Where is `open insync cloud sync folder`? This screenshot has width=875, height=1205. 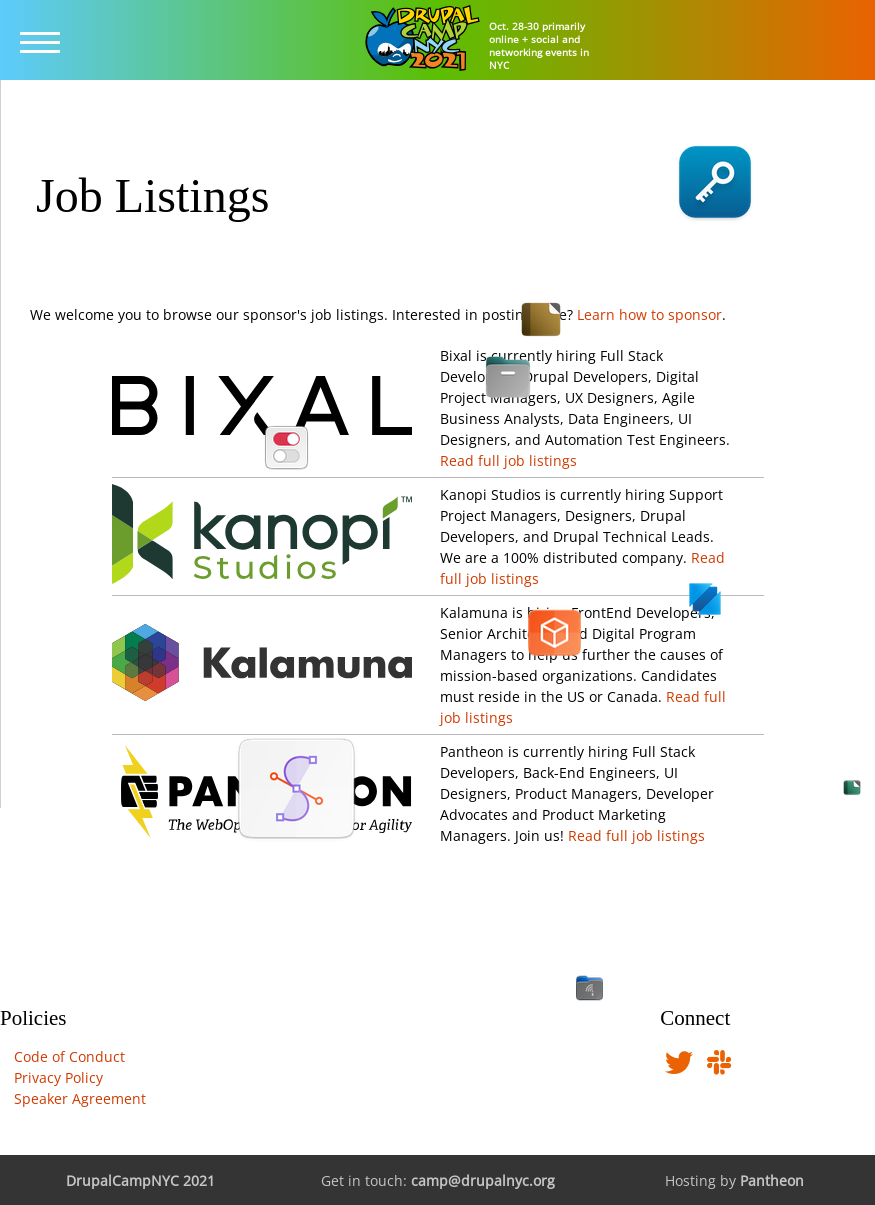 open insync cloud sync folder is located at coordinates (589, 987).